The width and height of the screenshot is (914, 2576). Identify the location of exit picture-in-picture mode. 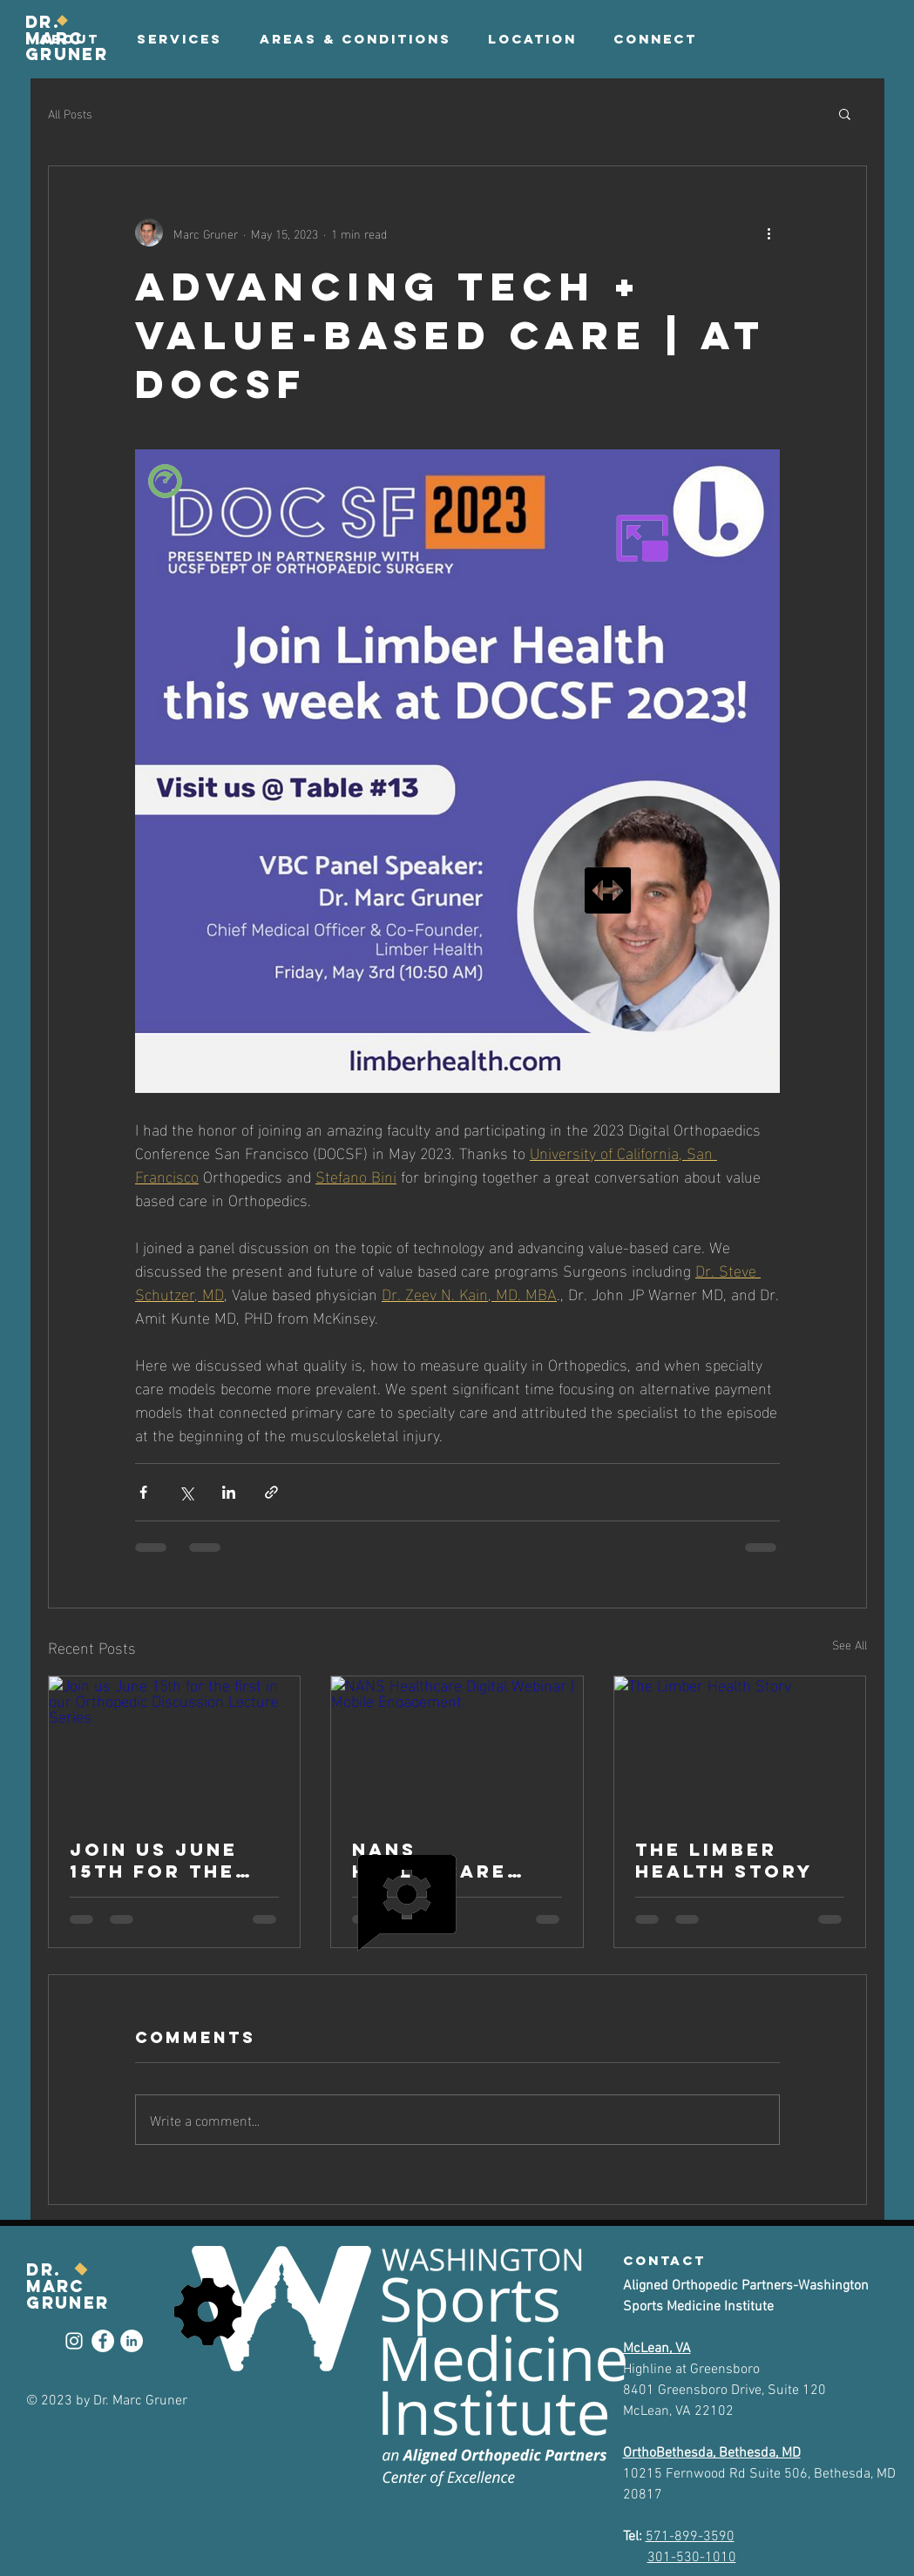
(642, 538).